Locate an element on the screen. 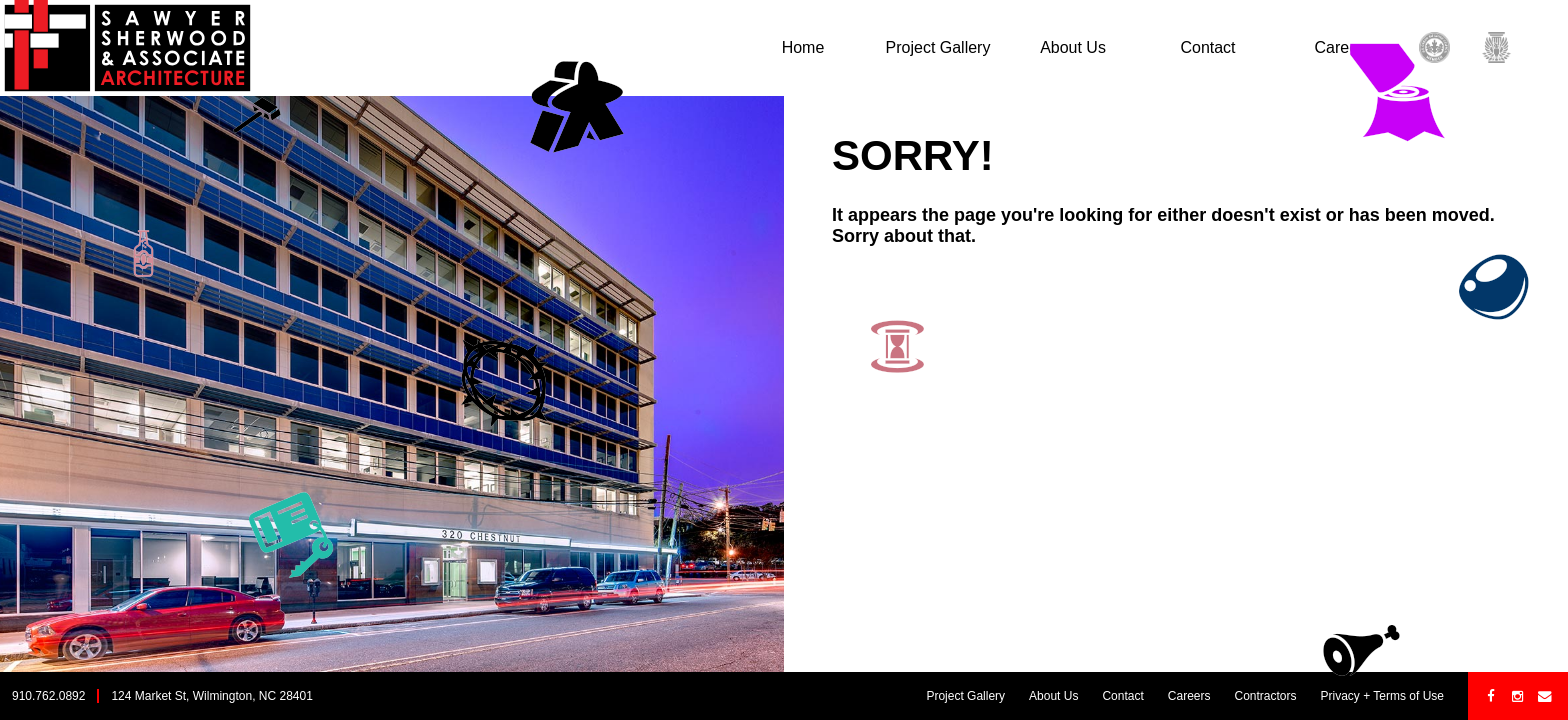 Image resolution: width=1568 pixels, height=720 pixels. hatch or incubate a creature in gameplay is located at coordinates (1493, 287).